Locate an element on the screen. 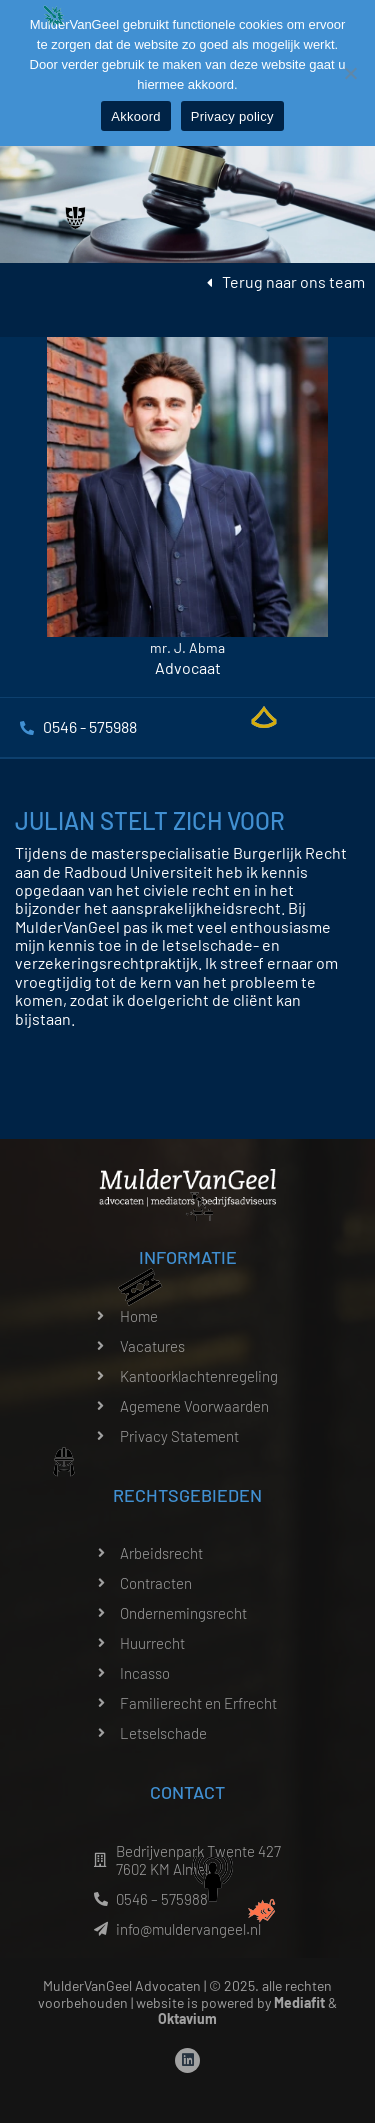  indicates psychic or telepathic abilities active is located at coordinates (213, 1879).